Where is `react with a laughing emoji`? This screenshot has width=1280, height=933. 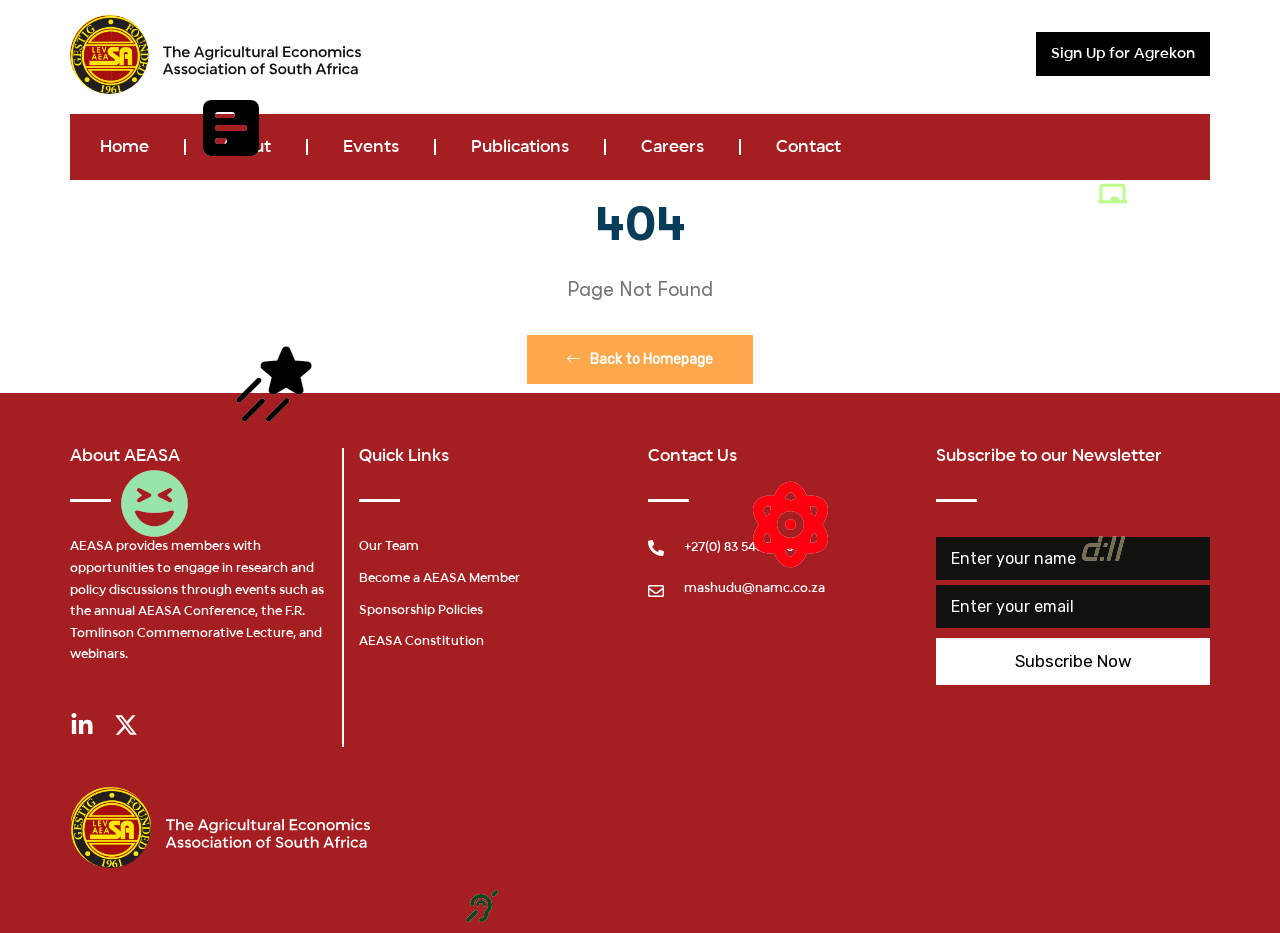 react with a laughing emoji is located at coordinates (154, 503).